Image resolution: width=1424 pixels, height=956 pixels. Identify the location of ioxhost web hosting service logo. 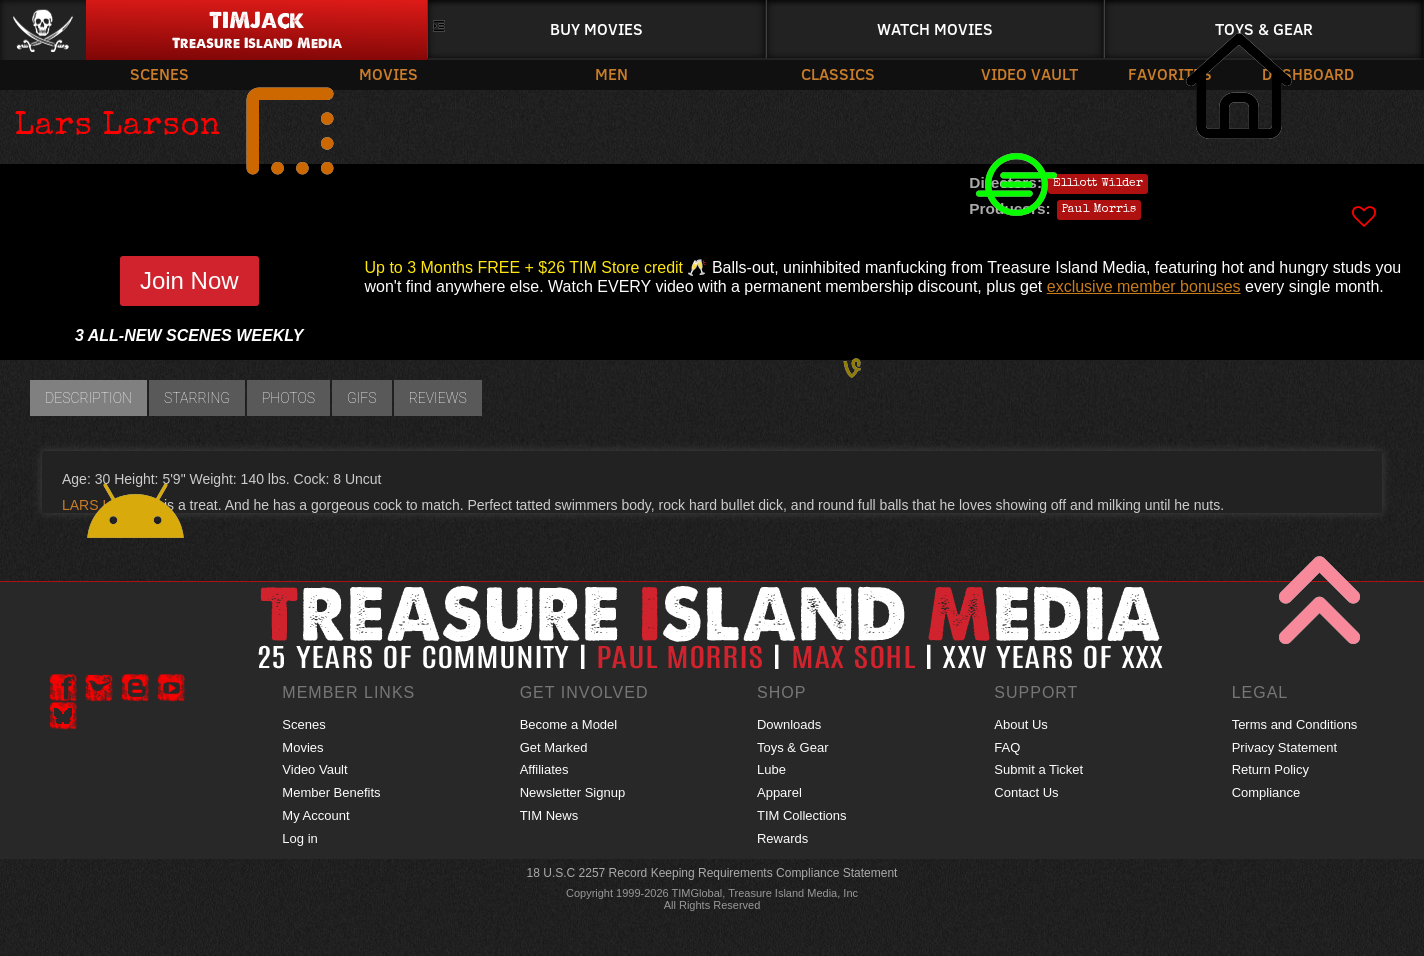
(1016, 184).